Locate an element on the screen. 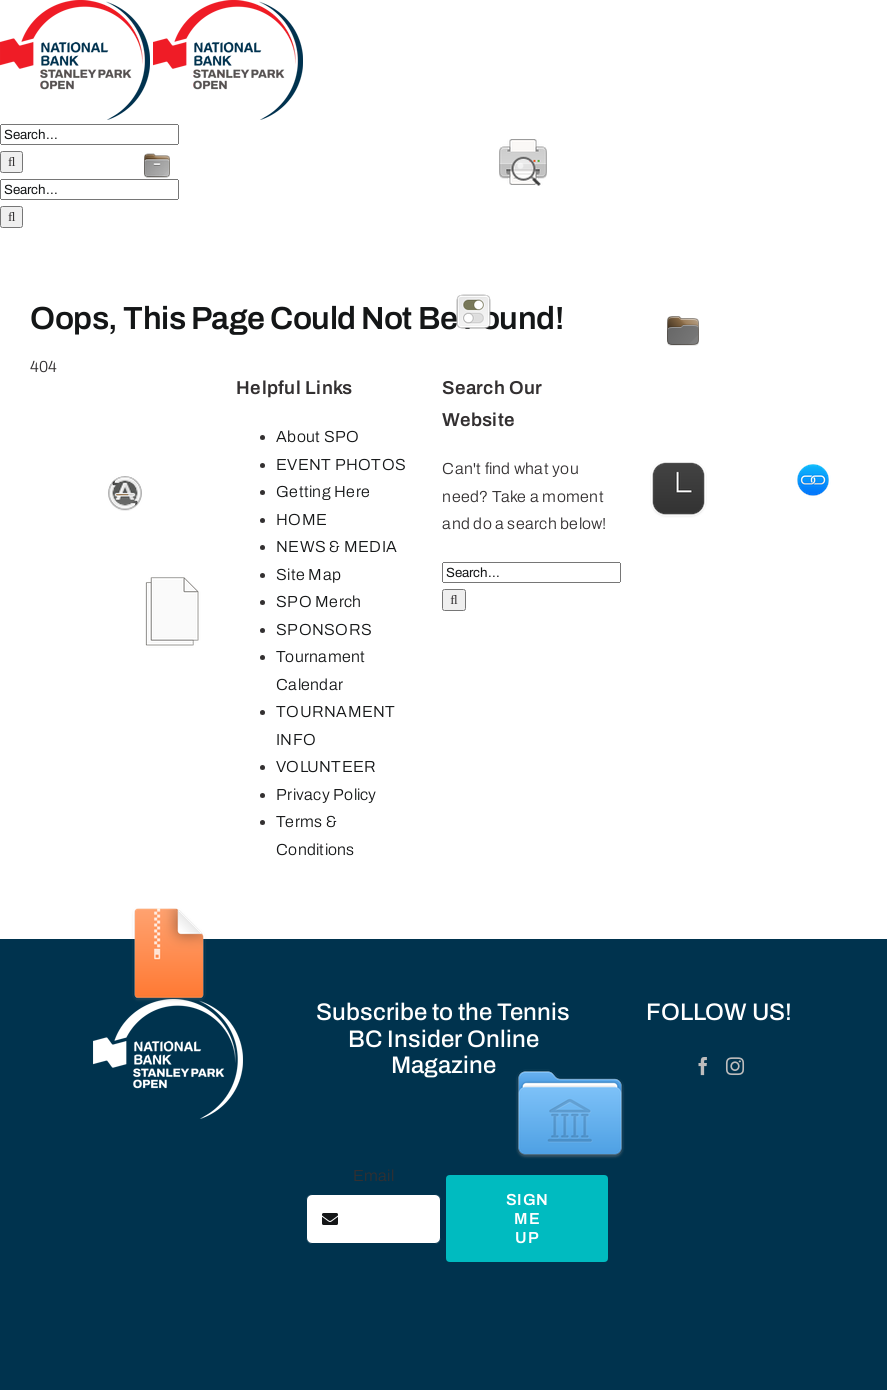 This screenshot has width=887, height=1390. open date and time settings is located at coordinates (678, 489).